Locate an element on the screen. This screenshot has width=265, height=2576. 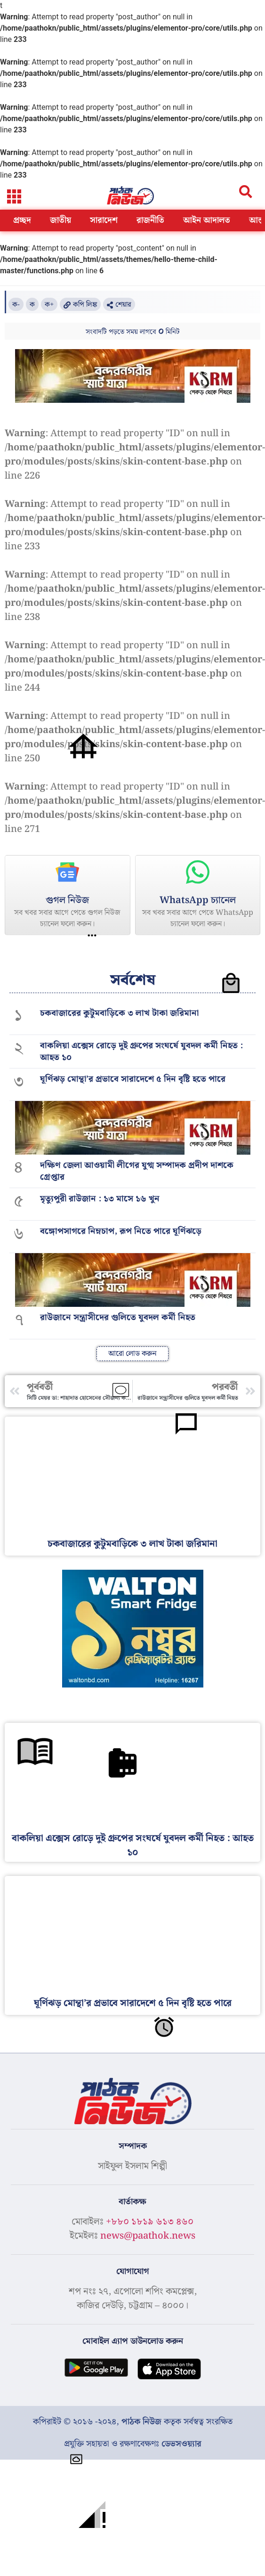
access additional options or actions is located at coordinates (92, 935).